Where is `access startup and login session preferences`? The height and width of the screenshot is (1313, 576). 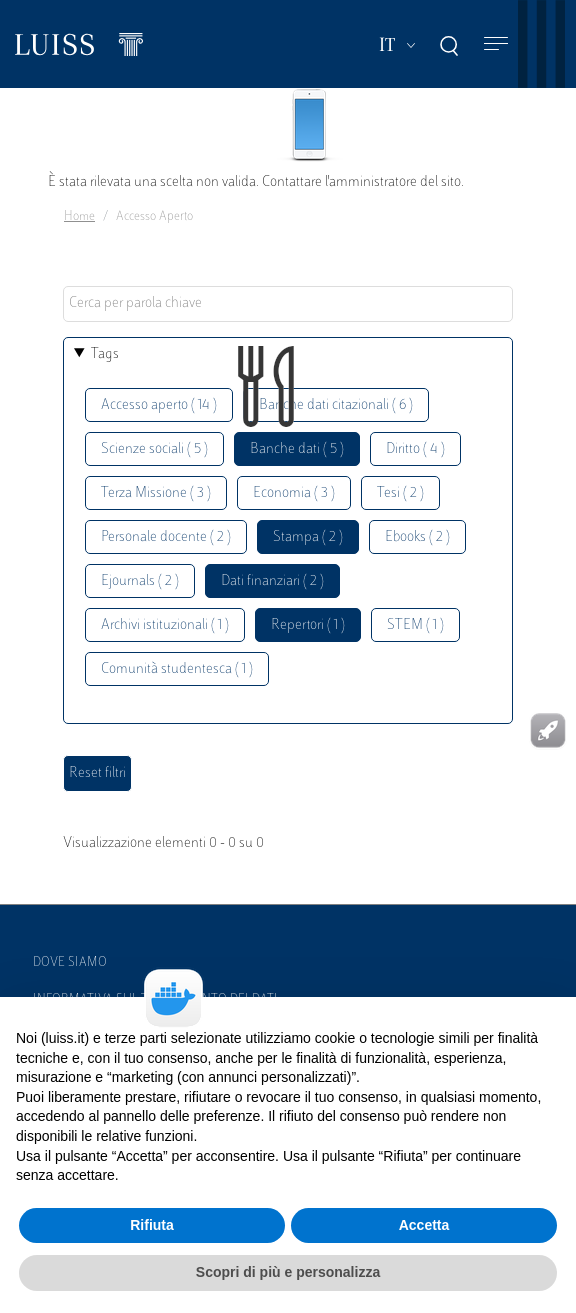
access startup and login session preferences is located at coordinates (548, 731).